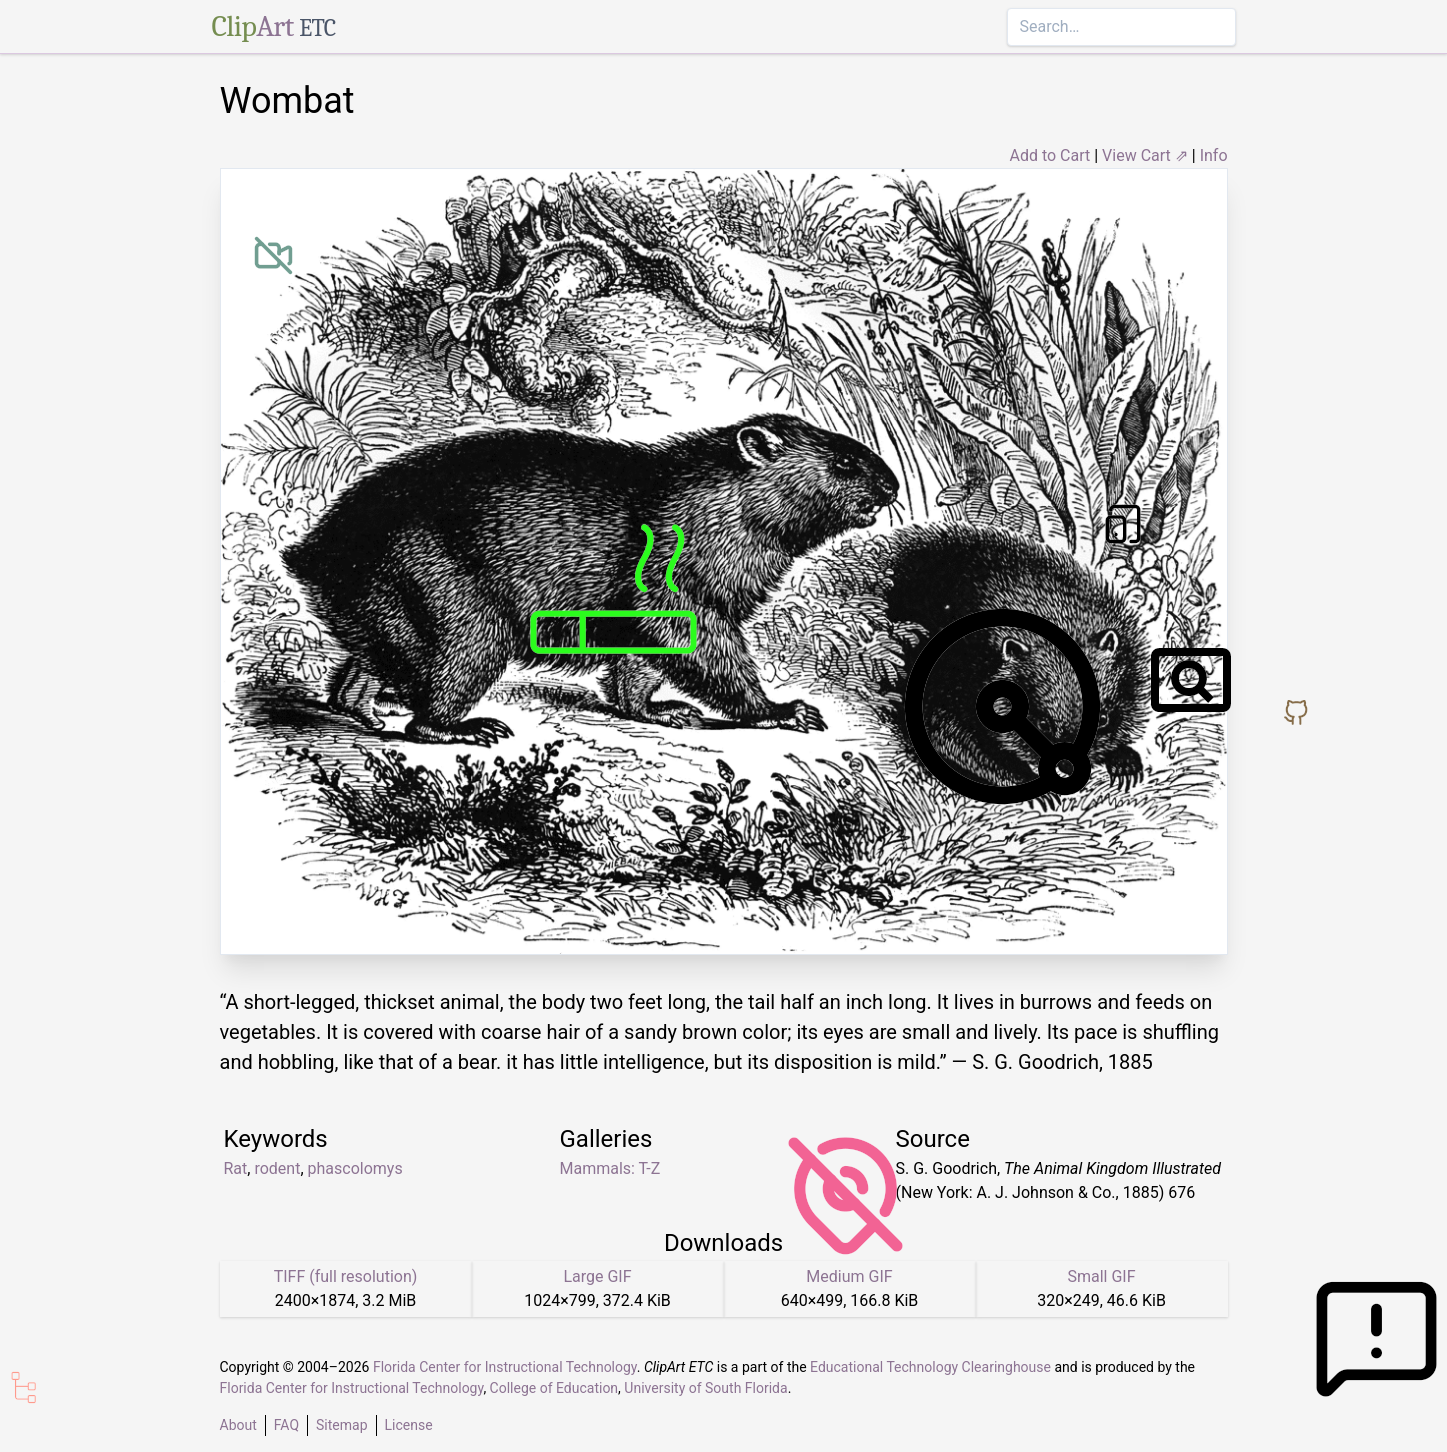  I want to click on view hierarchical folder structure, so click(22, 1387).